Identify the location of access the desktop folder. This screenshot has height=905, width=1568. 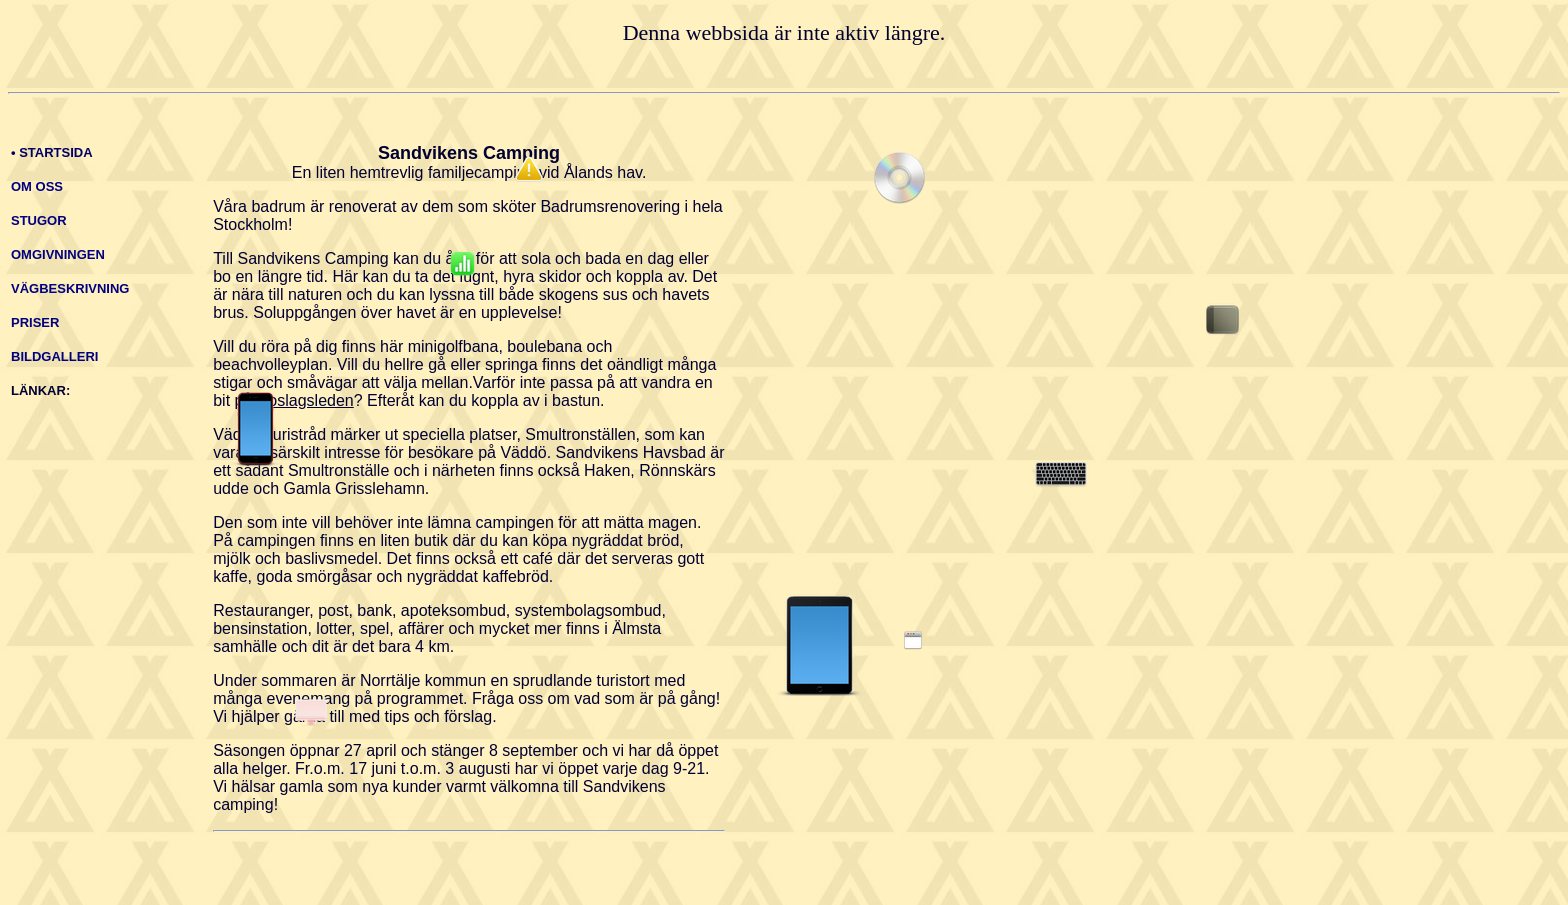
(1222, 318).